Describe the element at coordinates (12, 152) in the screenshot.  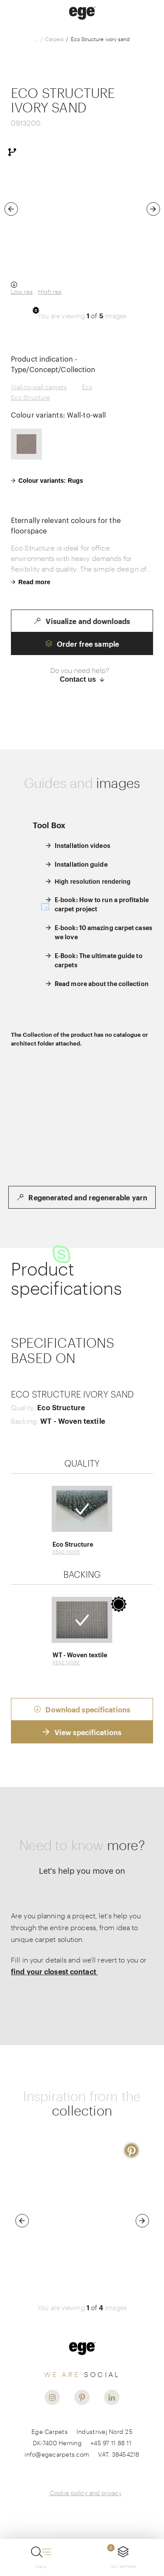
I see `view repository branches` at that location.